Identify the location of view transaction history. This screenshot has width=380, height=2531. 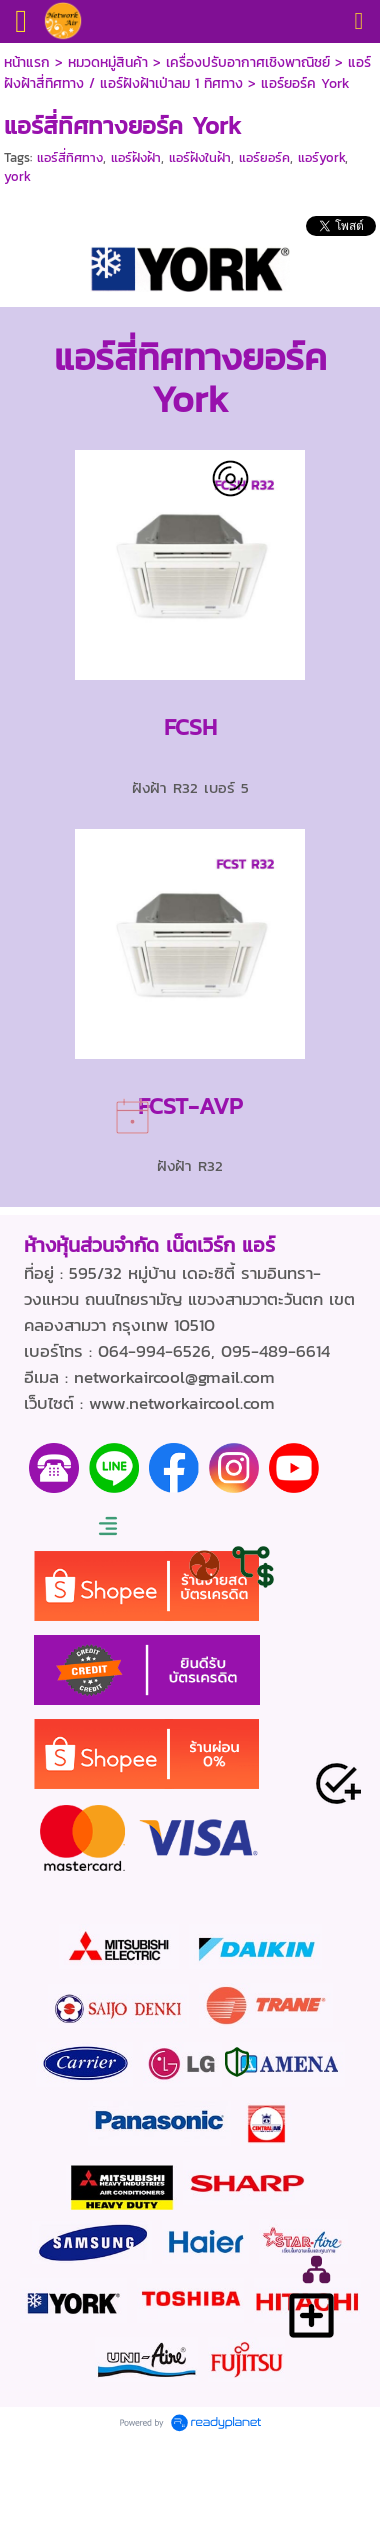
(253, 1567).